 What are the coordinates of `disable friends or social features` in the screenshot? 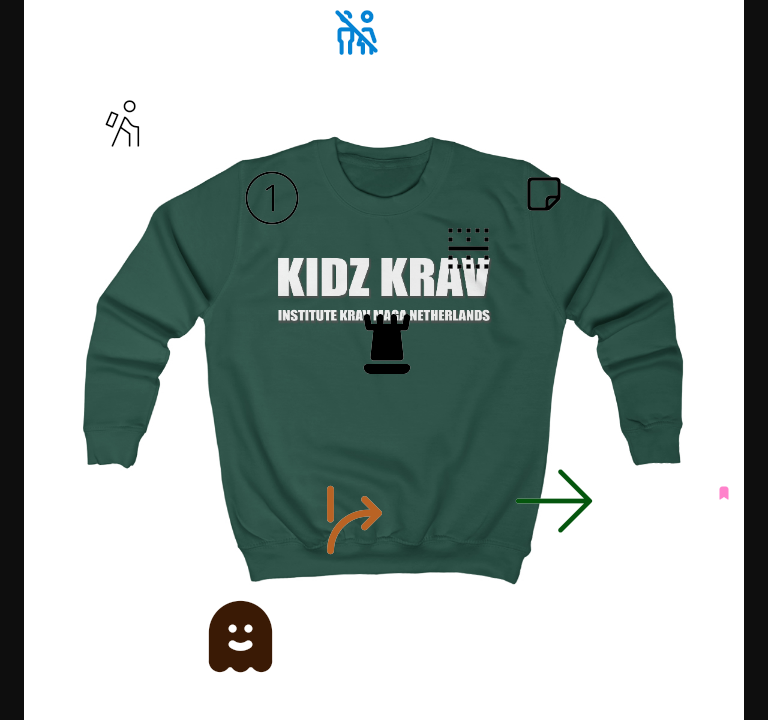 It's located at (356, 31).